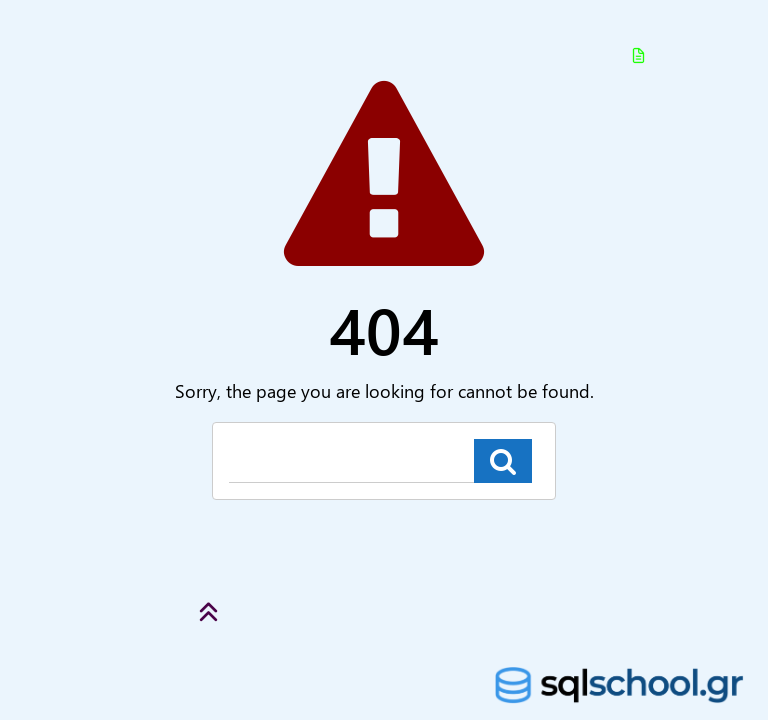 The width and height of the screenshot is (768, 720). What do you see at coordinates (638, 55) in the screenshot?
I see `view document or text file` at bounding box center [638, 55].